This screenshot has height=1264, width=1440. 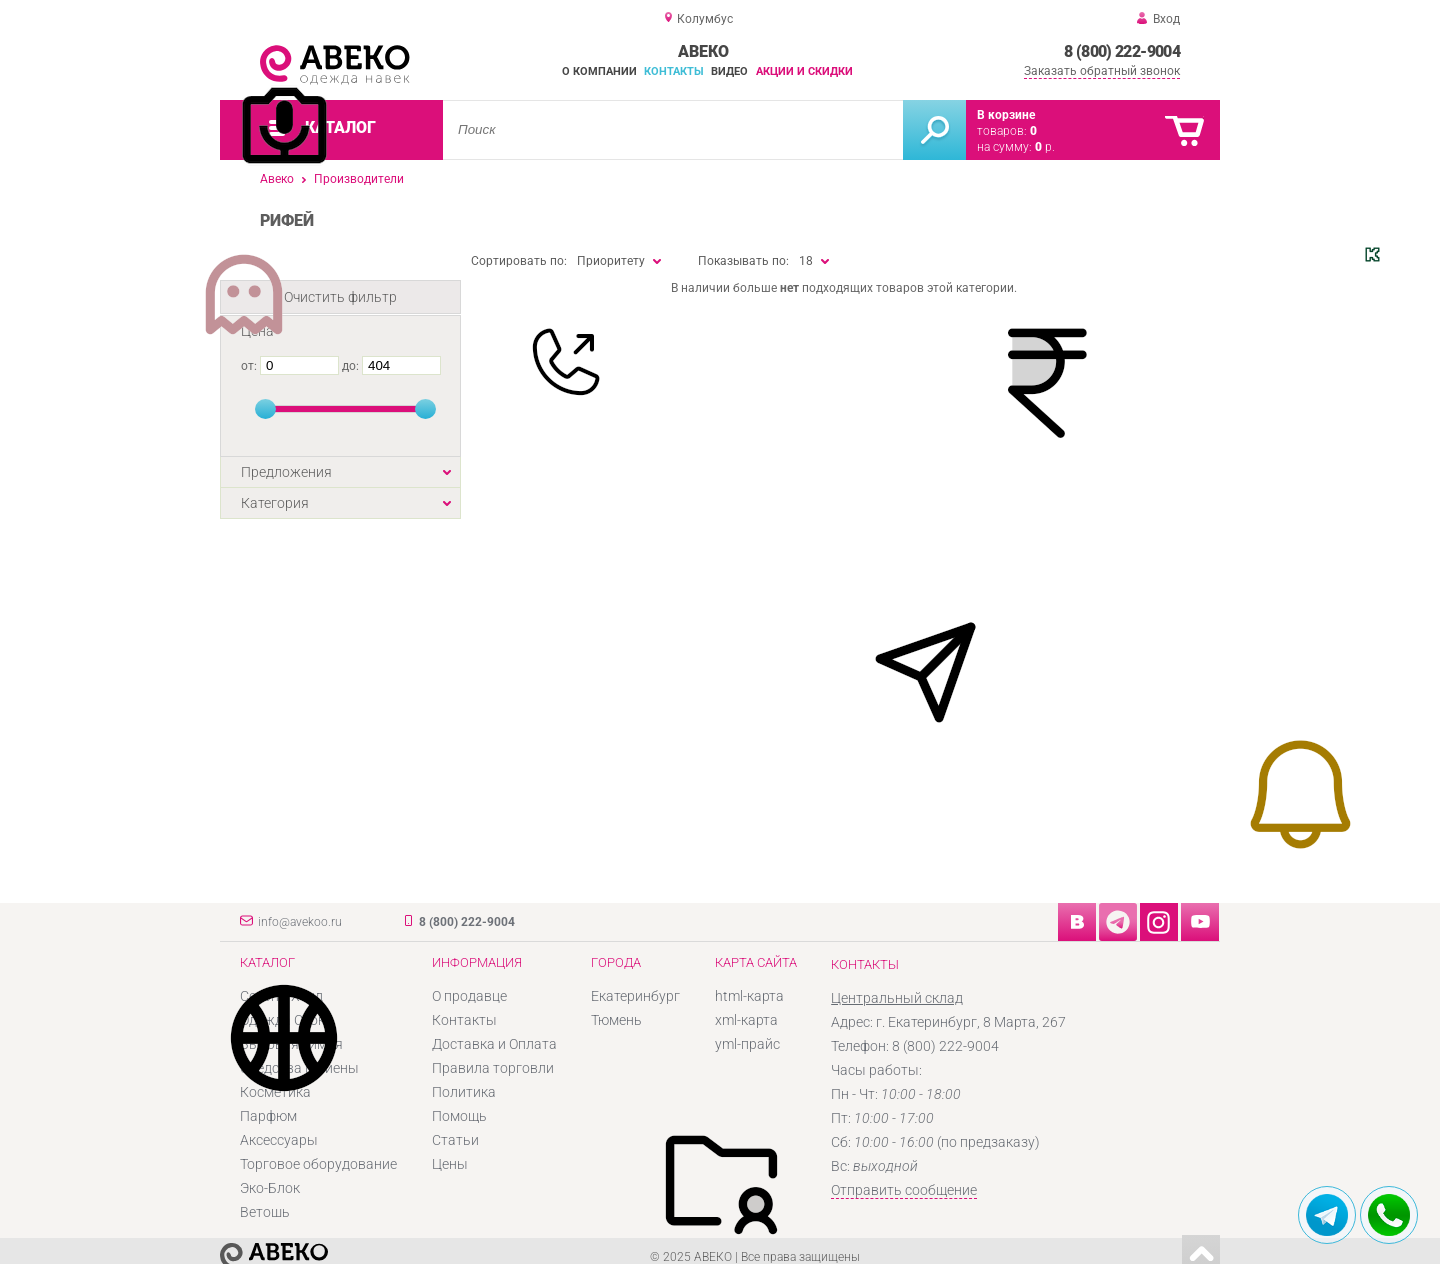 What do you see at coordinates (567, 360) in the screenshot?
I see `make an outgoing call` at bounding box center [567, 360].